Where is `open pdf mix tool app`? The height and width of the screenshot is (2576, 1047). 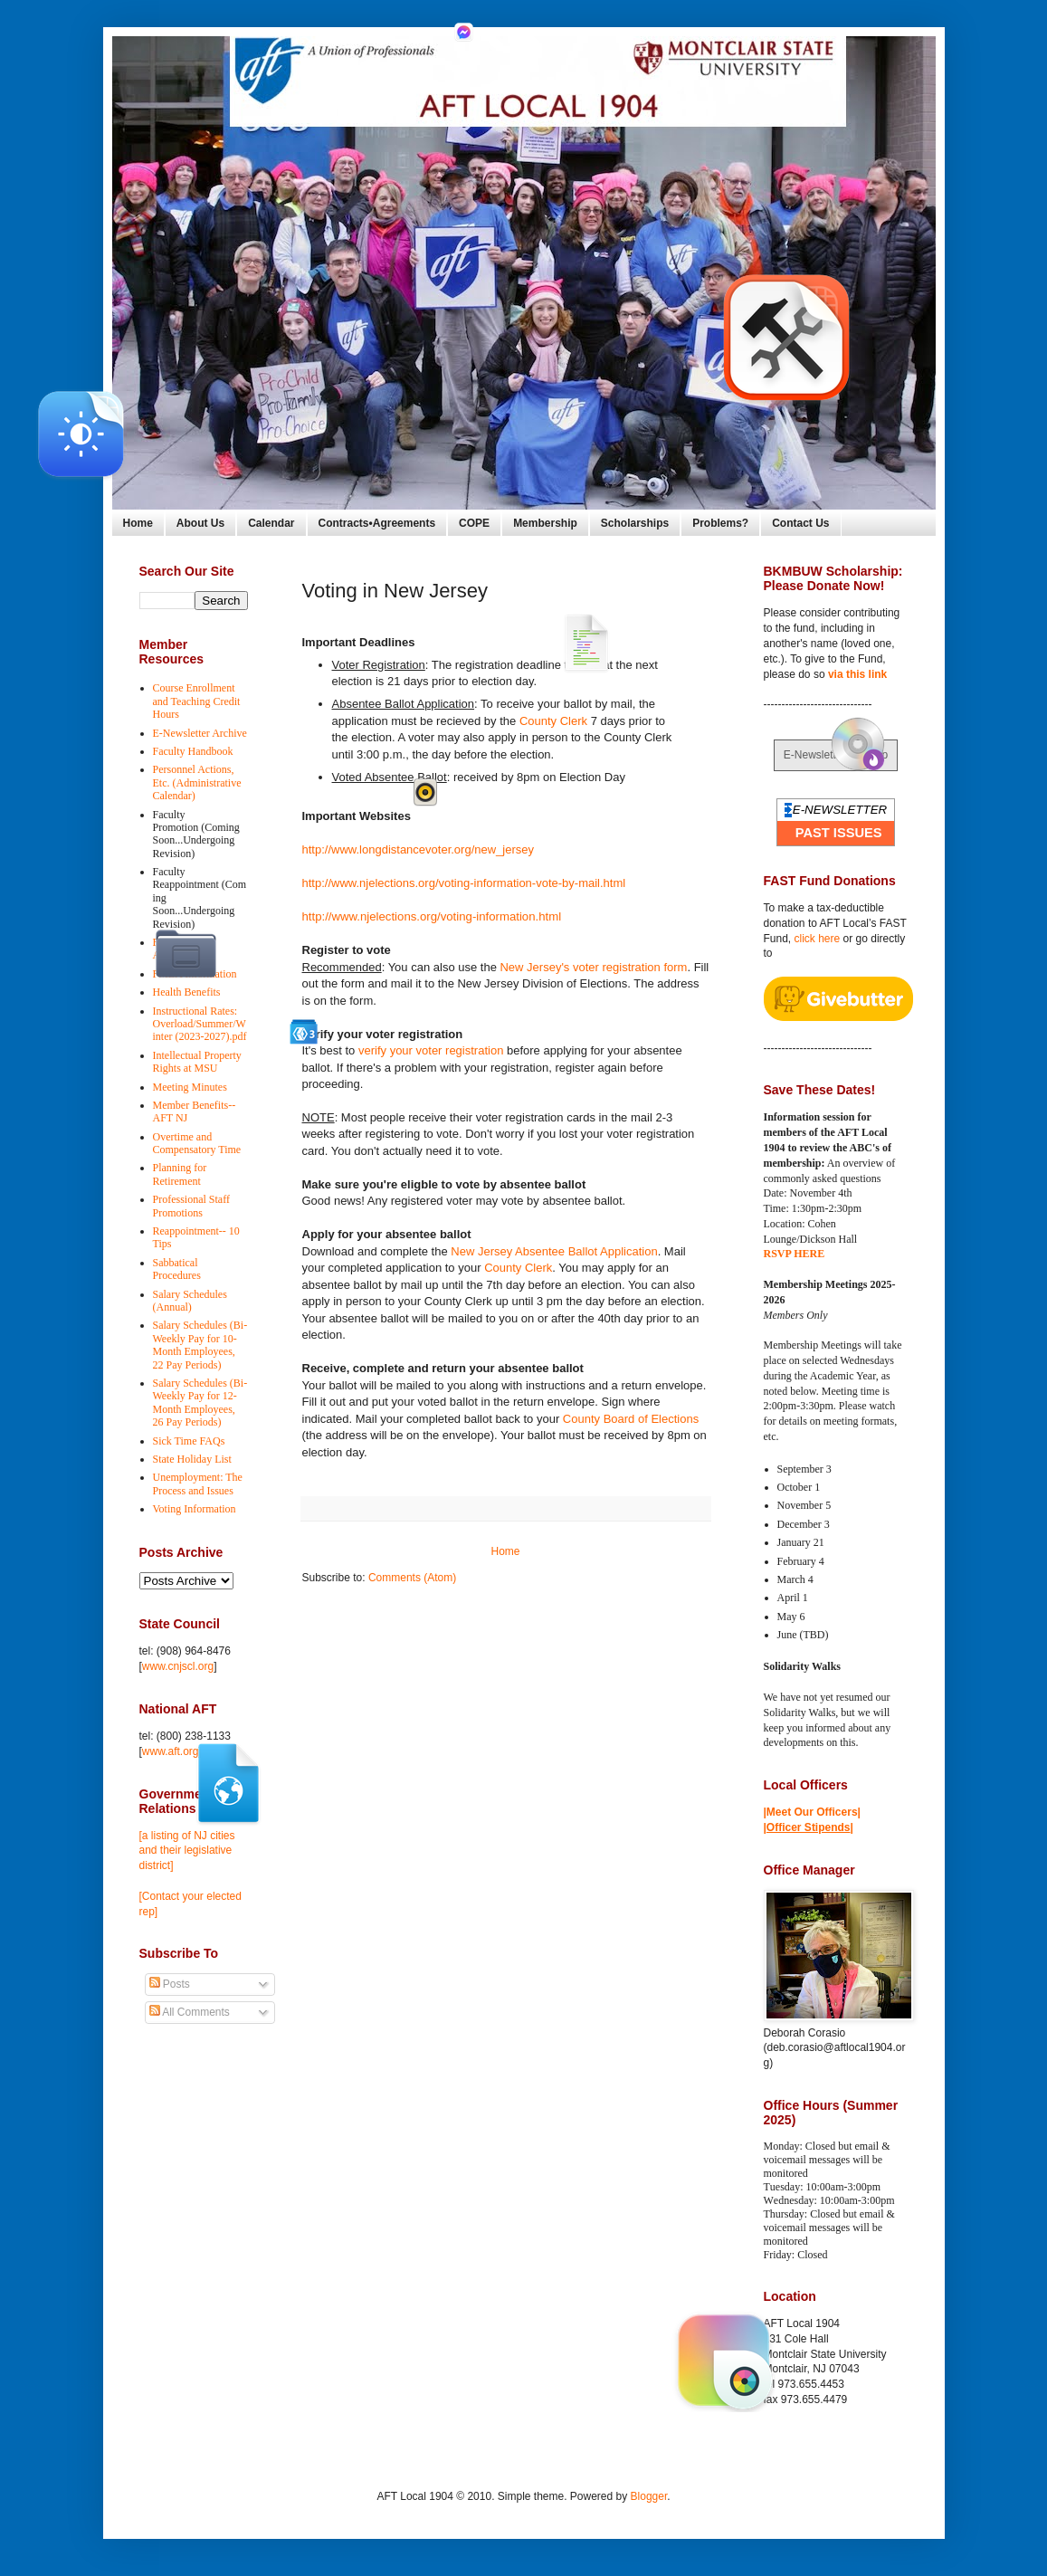
open pdf mix tool app is located at coordinates (786, 338).